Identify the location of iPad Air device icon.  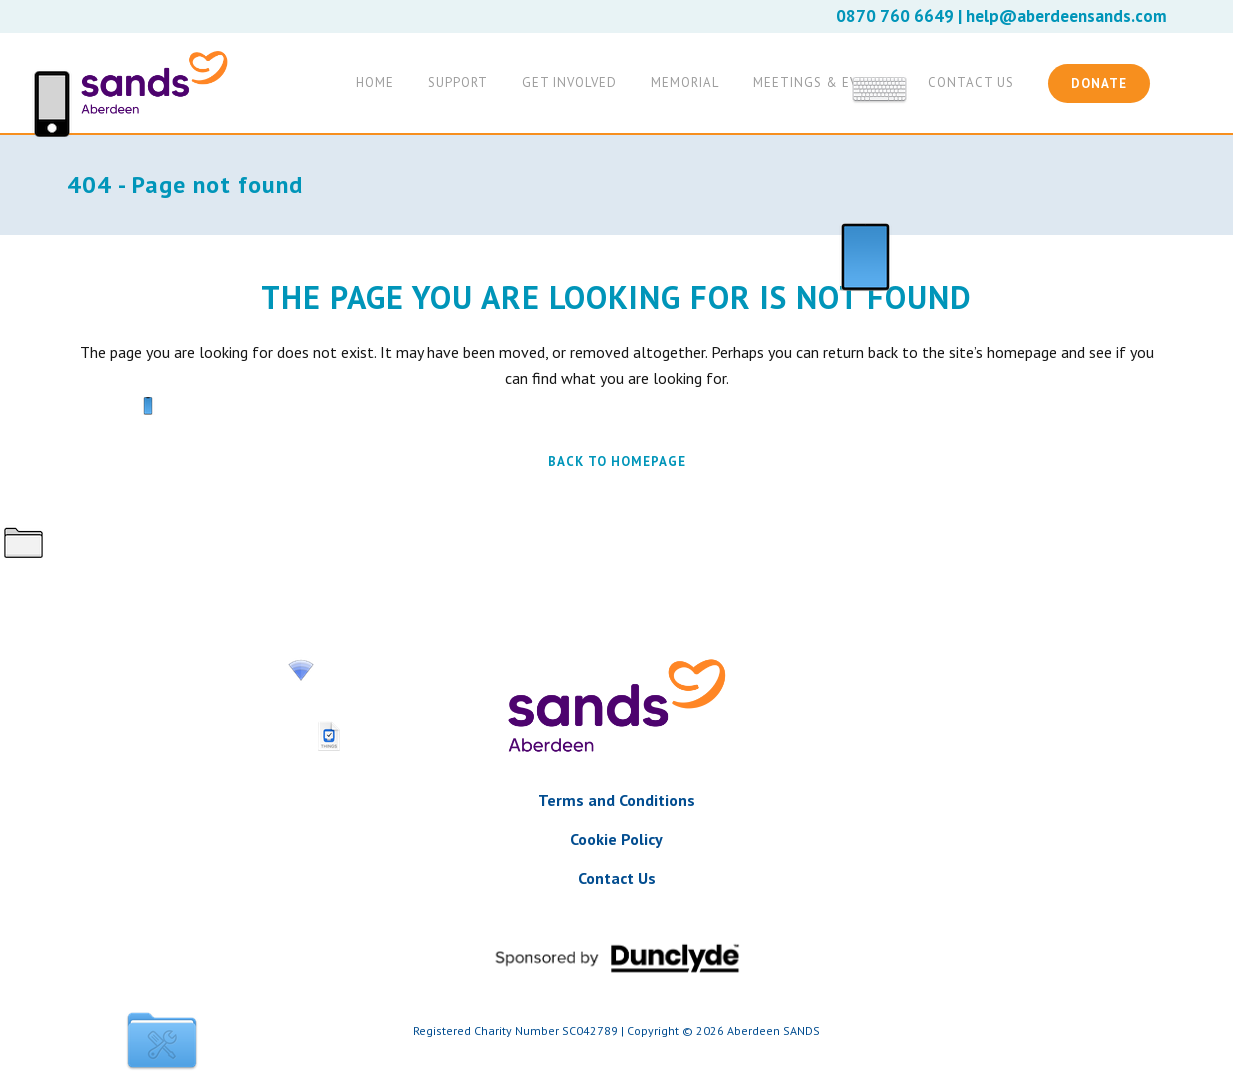
(865, 257).